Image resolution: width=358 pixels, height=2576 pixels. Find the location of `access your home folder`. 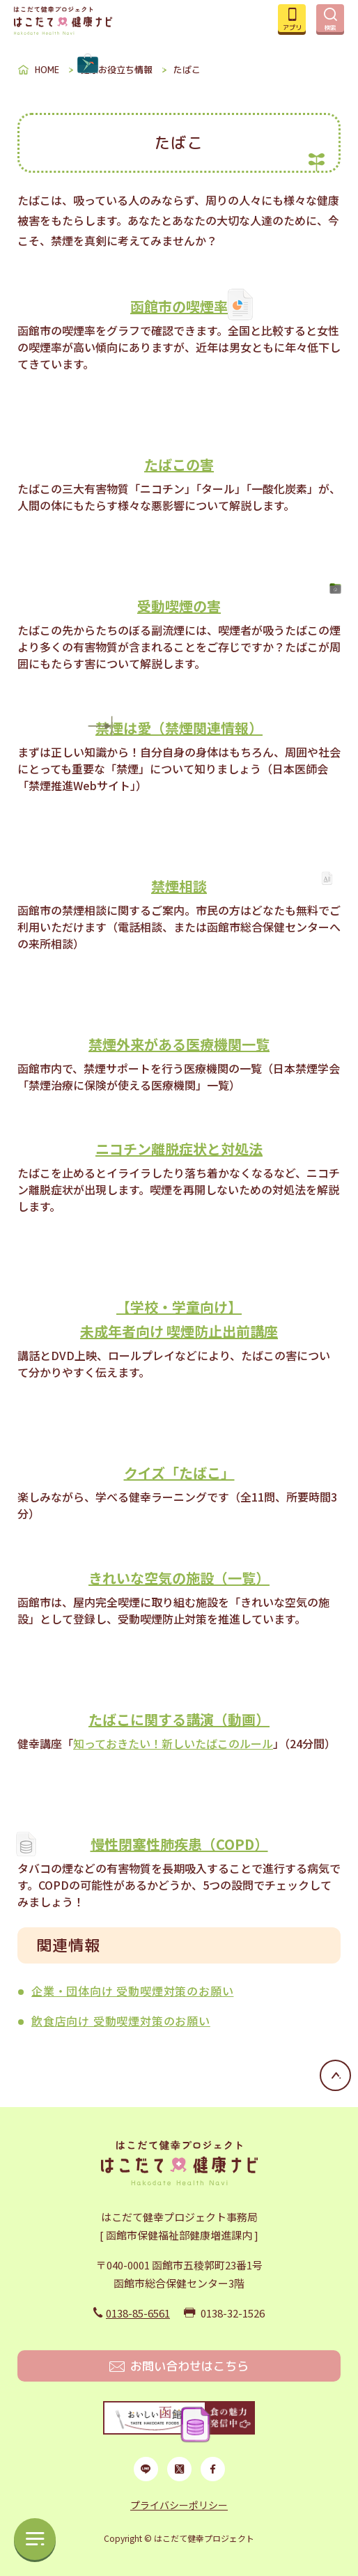

access your home folder is located at coordinates (335, 588).